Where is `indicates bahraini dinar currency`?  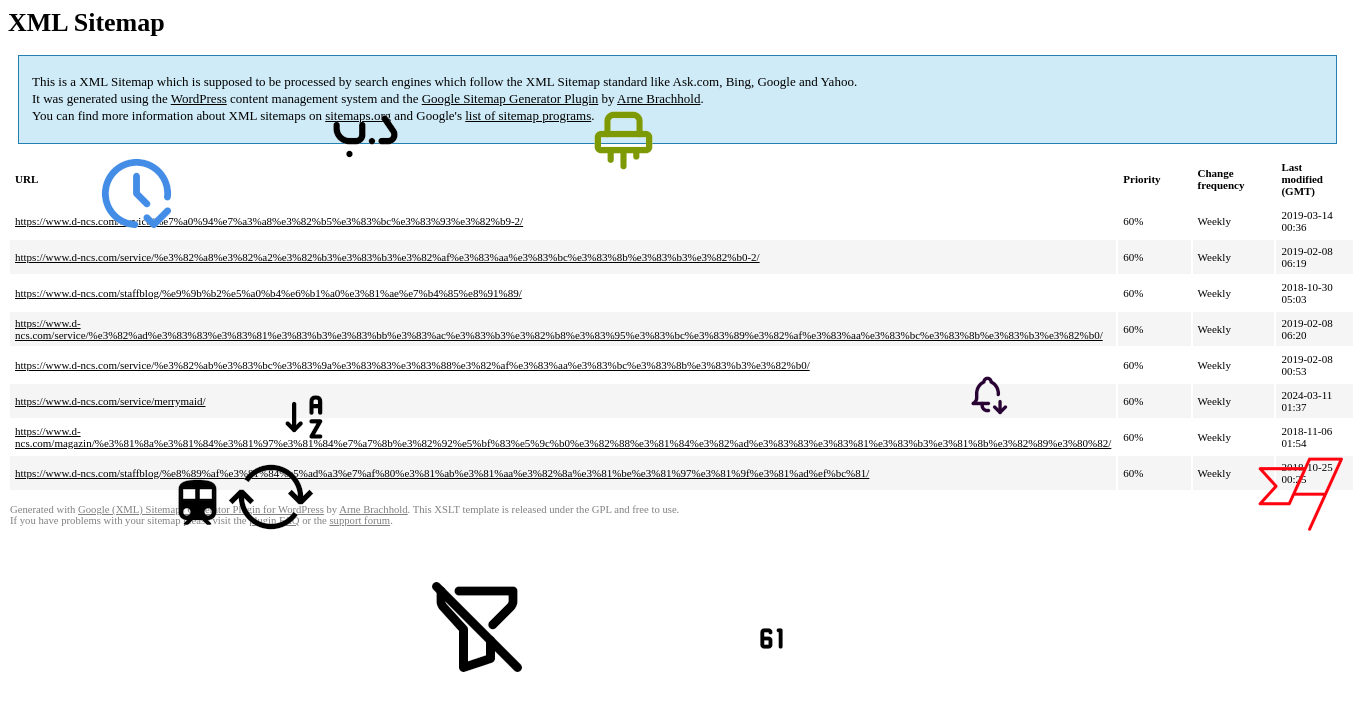 indicates bahraini dinar currency is located at coordinates (365, 131).